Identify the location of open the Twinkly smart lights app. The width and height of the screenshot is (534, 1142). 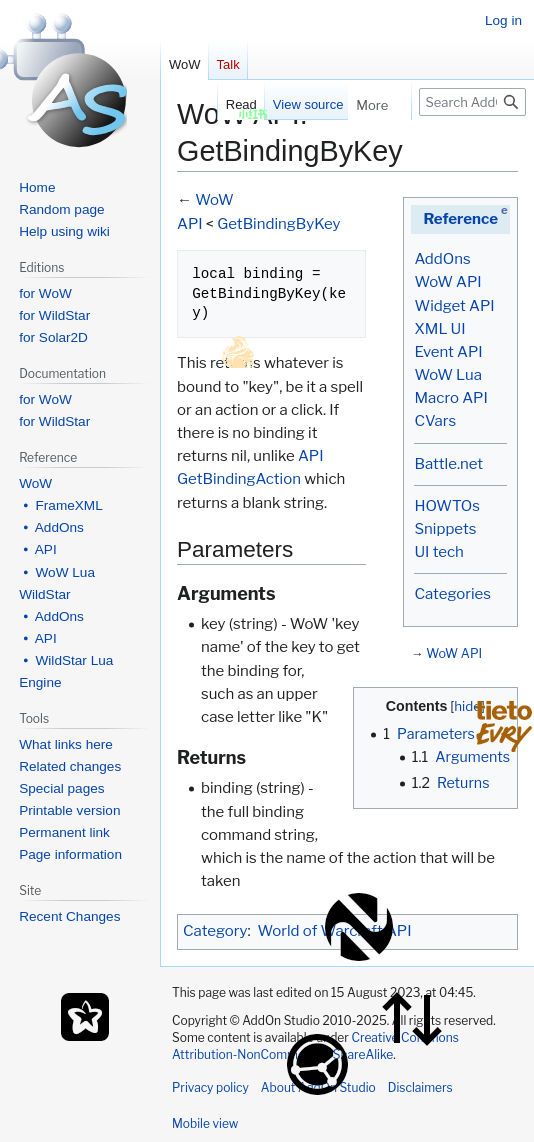
(85, 1017).